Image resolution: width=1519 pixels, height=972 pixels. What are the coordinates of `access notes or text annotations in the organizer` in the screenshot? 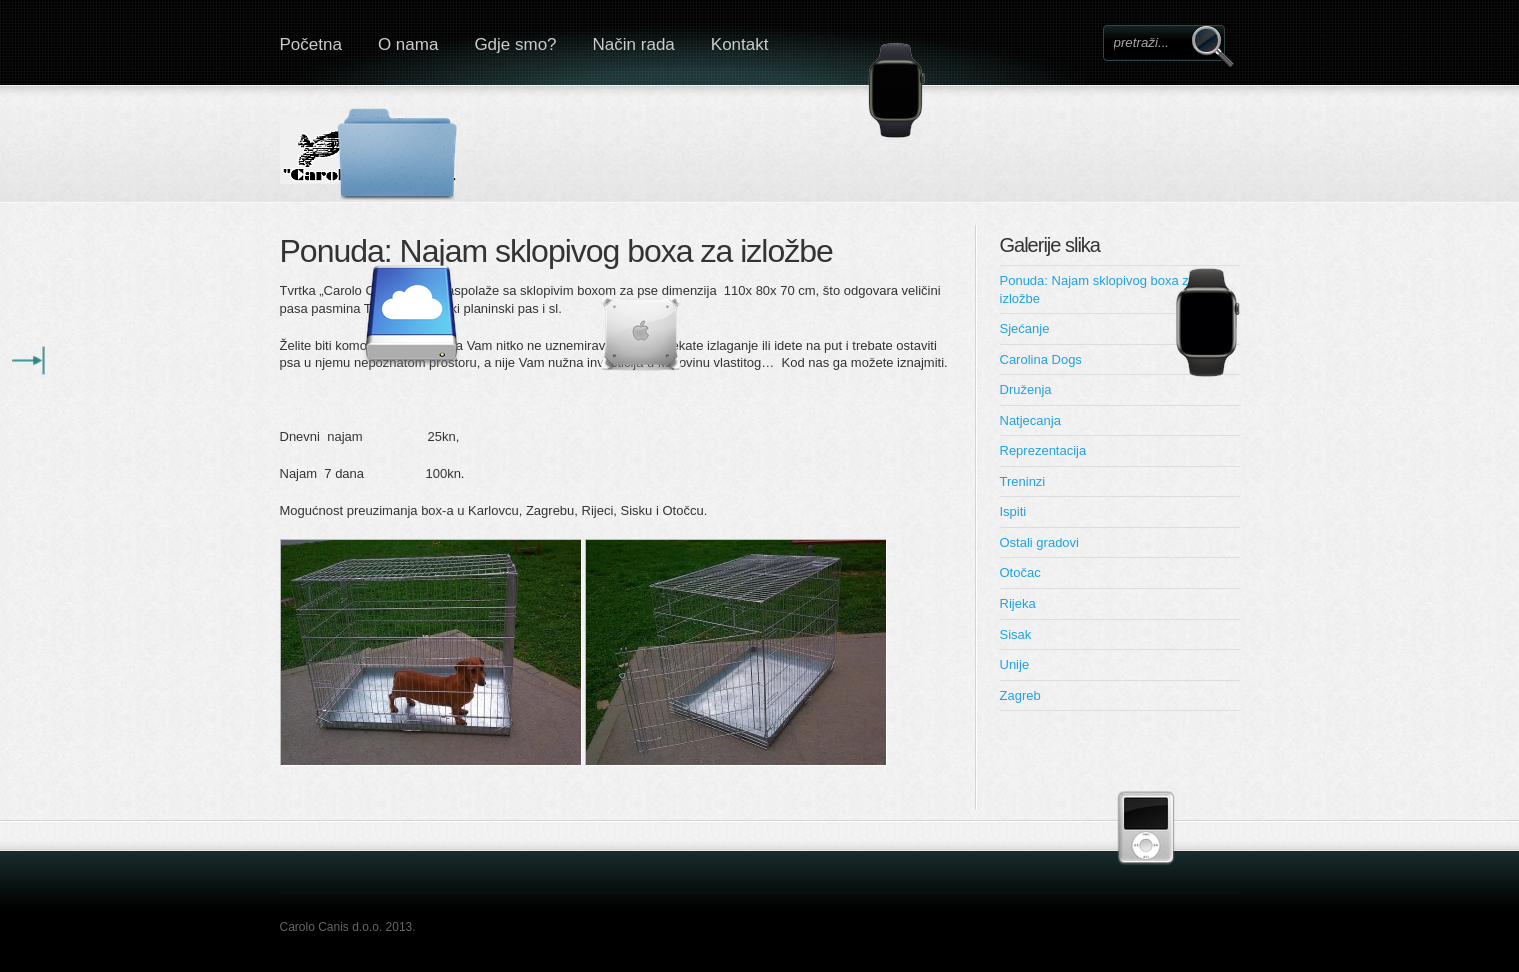 It's located at (397, 157).